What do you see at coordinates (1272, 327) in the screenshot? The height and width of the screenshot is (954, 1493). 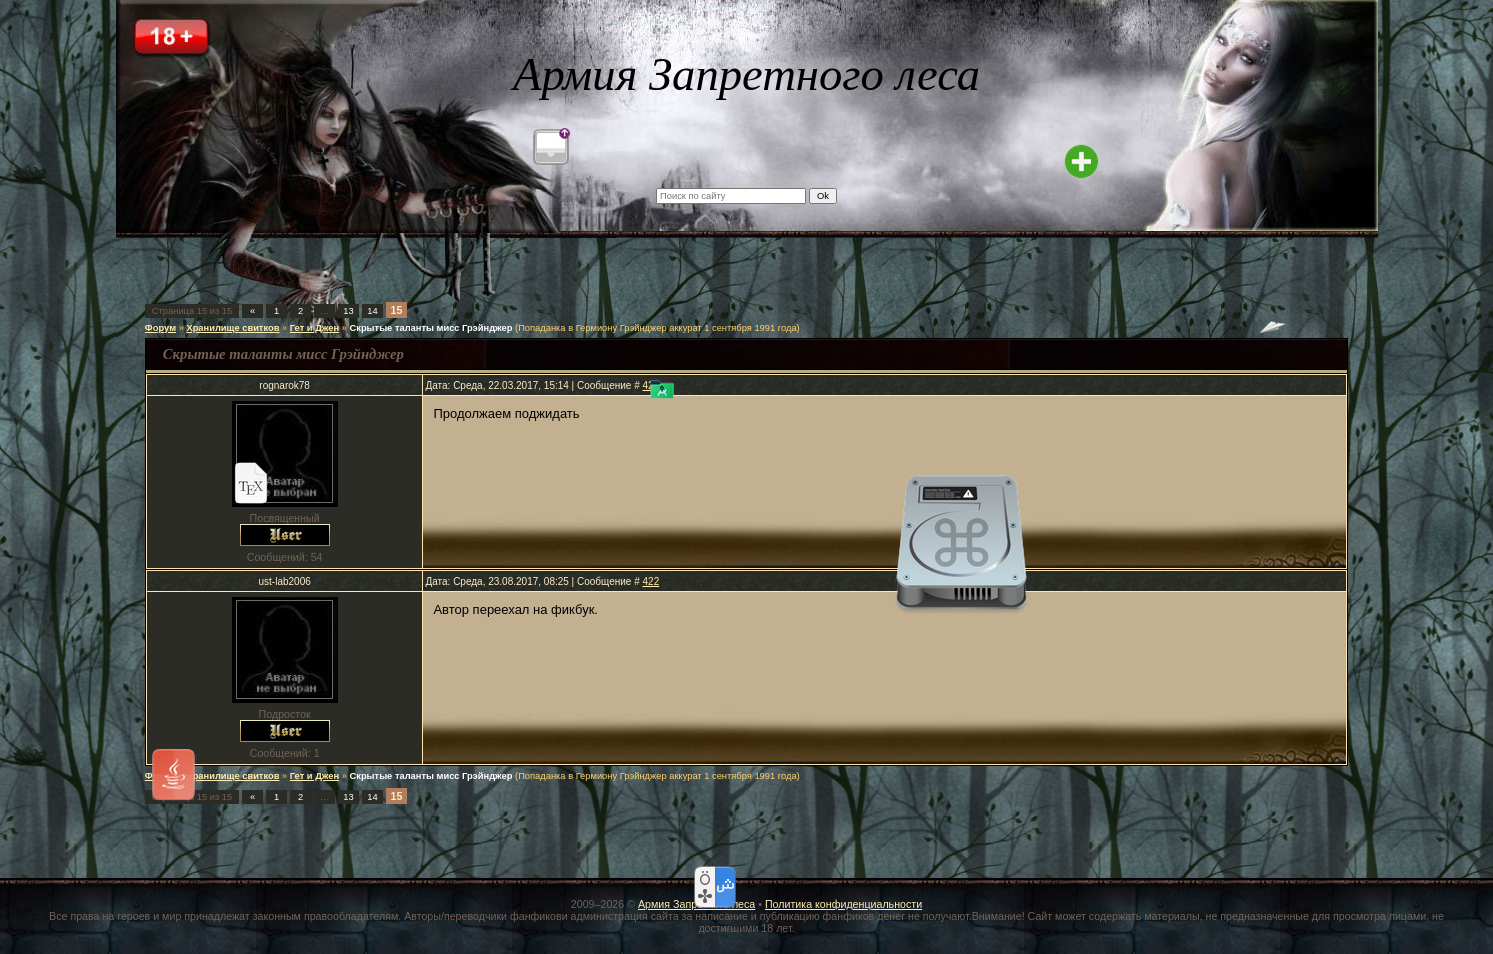 I see `send document or file` at bounding box center [1272, 327].